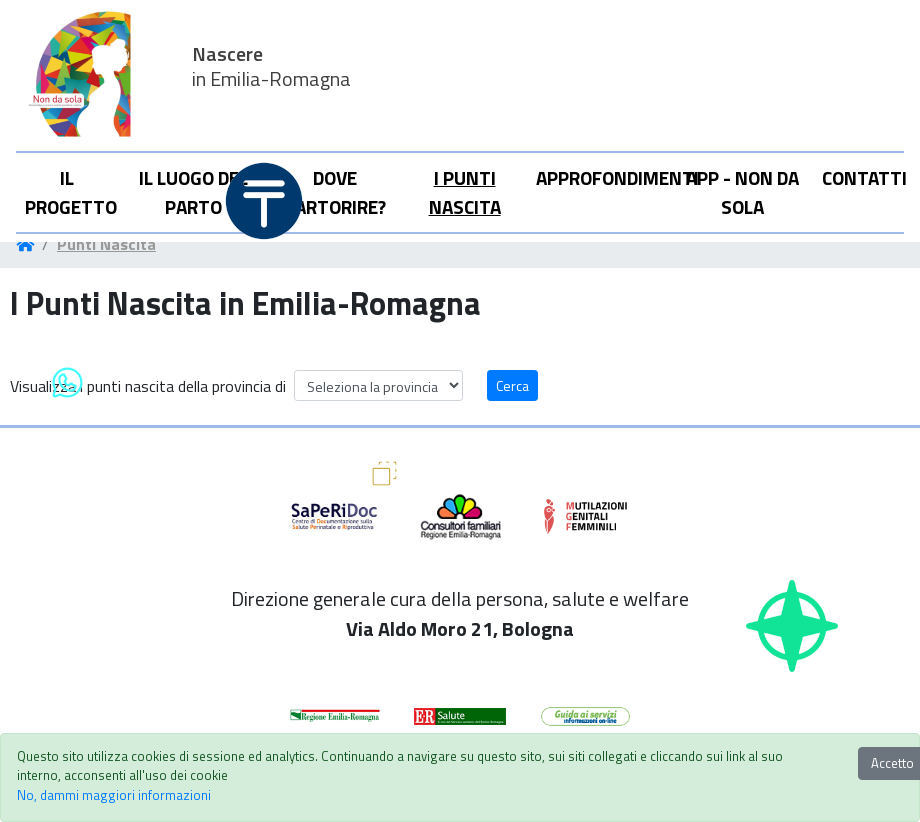  Describe the element at coordinates (384, 473) in the screenshot. I see `send selection to background layer` at that location.